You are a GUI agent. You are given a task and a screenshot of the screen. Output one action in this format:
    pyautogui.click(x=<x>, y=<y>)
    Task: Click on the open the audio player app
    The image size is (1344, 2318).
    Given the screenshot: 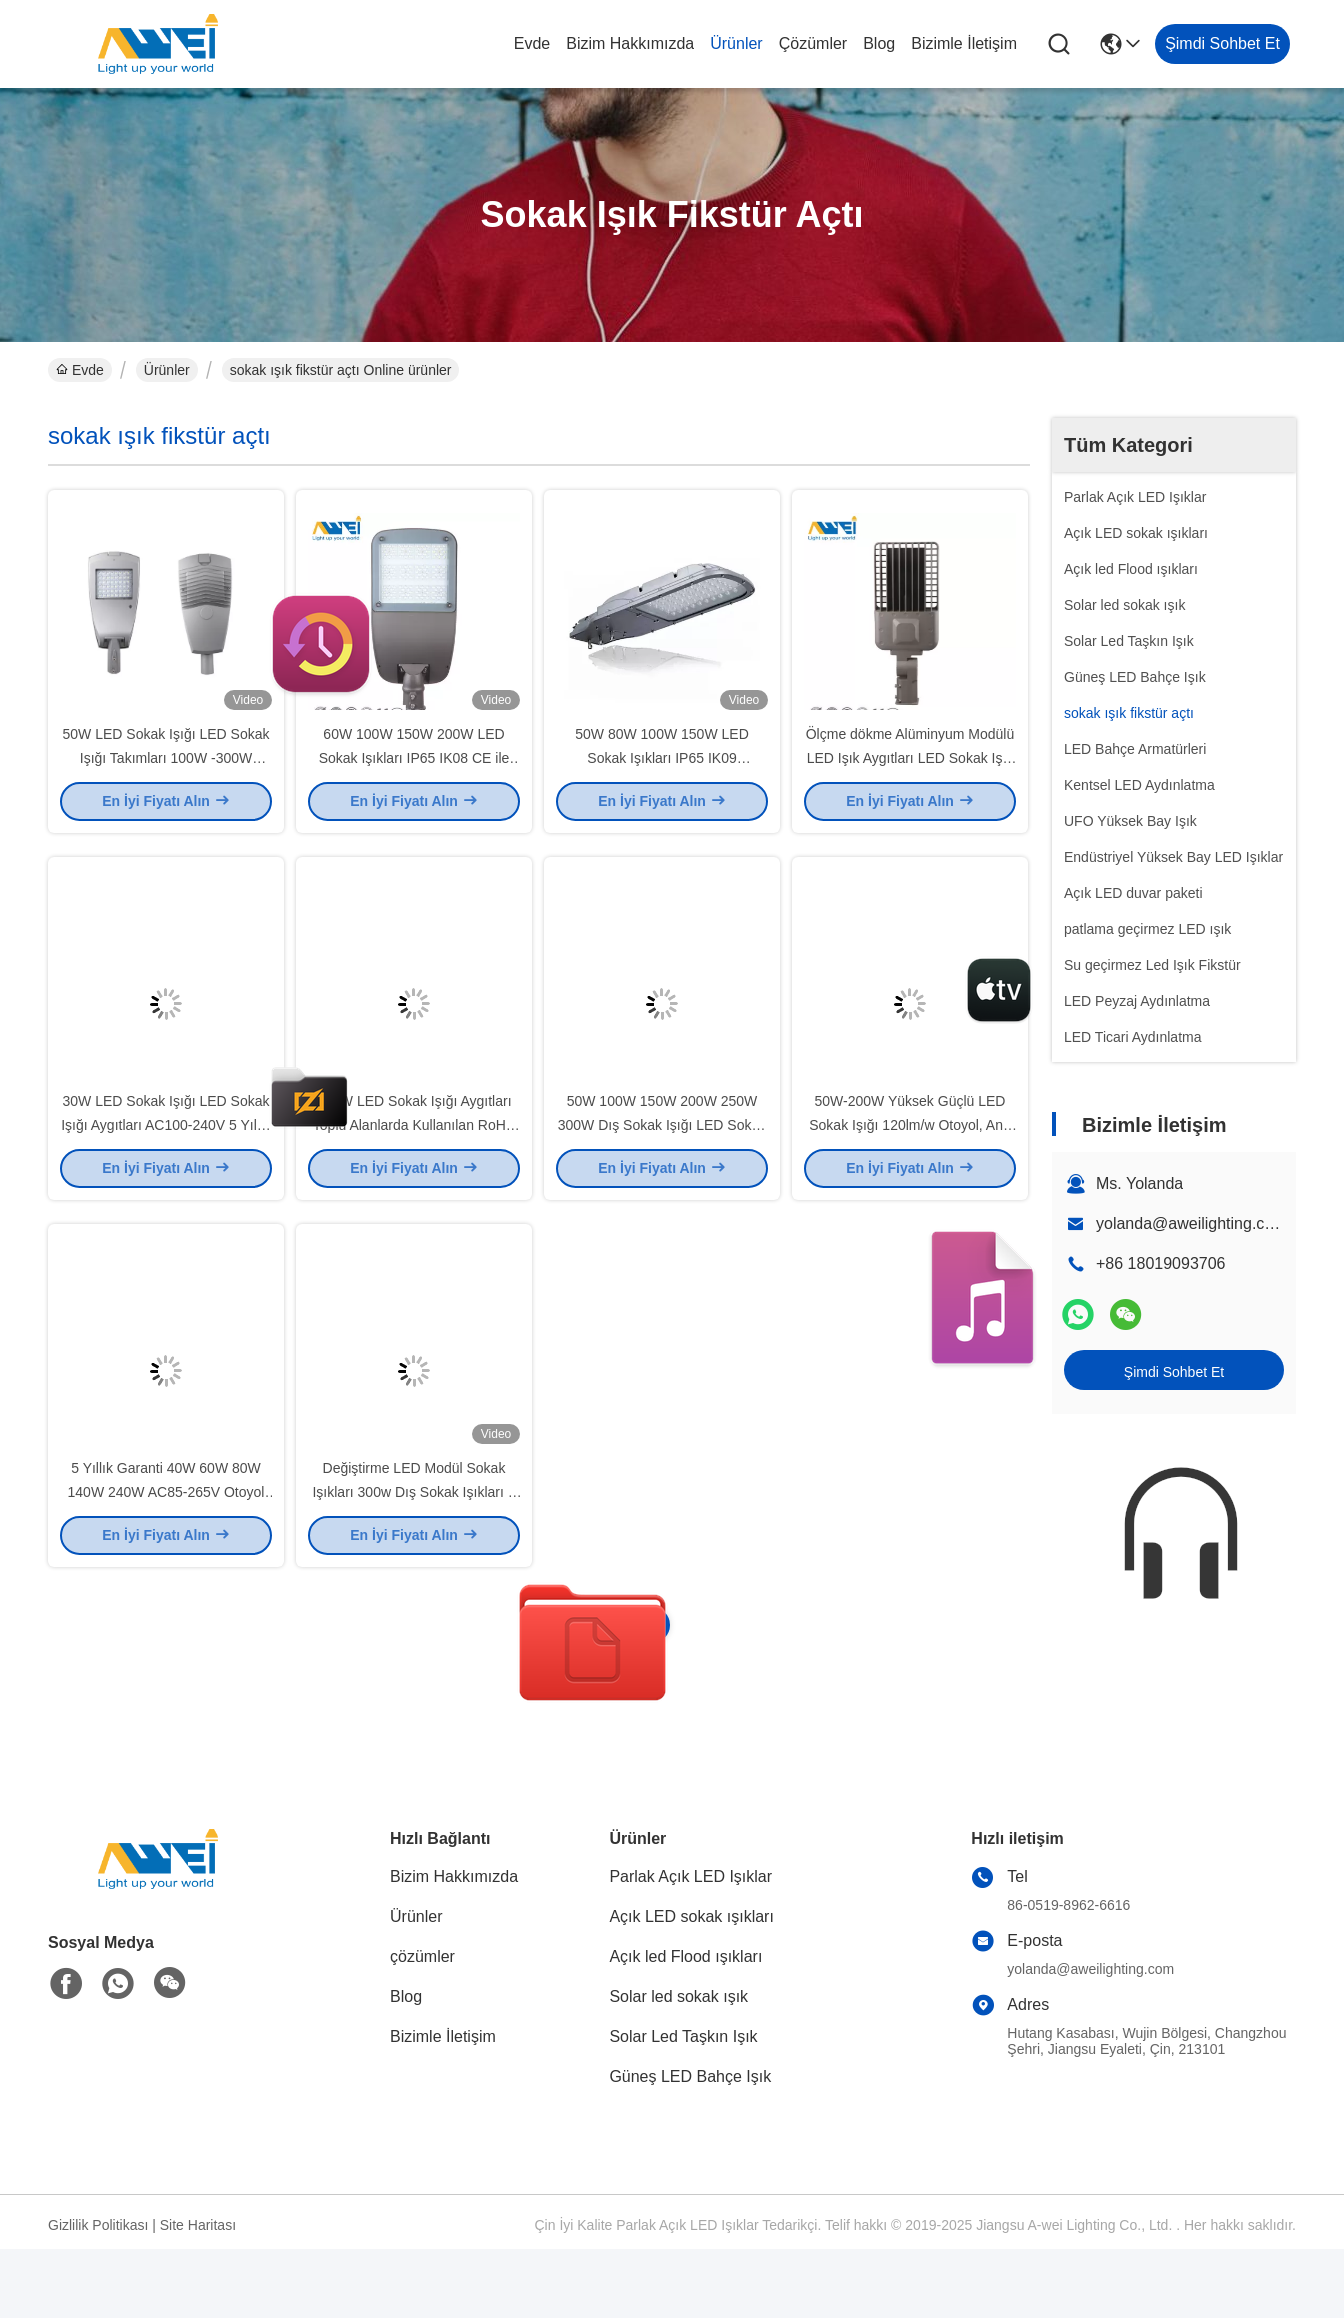 What is the action you would take?
    pyautogui.click(x=1181, y=1533)
    